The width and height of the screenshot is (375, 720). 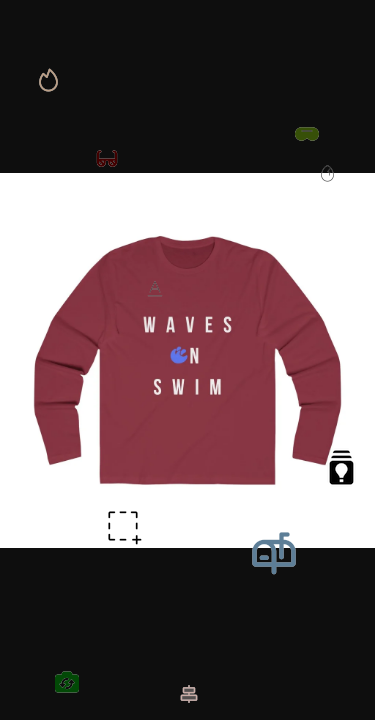 I want to click on access virtual reality or AR settings, so click(x=307, y=134).